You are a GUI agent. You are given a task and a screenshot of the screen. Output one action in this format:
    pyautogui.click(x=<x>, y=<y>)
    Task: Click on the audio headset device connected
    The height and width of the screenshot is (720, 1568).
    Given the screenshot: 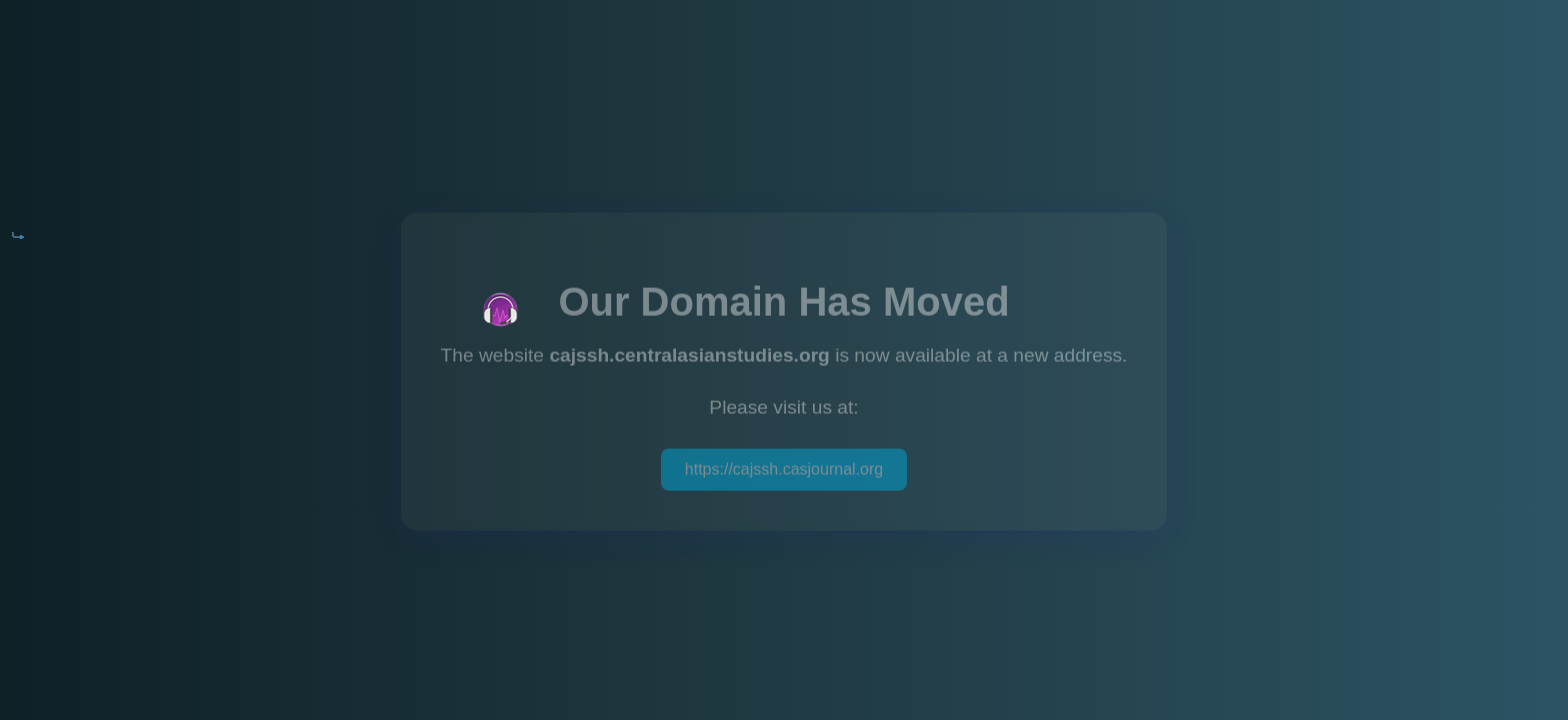 What is the action you would take?
    pyautogui.click(x=500, y=309)
    